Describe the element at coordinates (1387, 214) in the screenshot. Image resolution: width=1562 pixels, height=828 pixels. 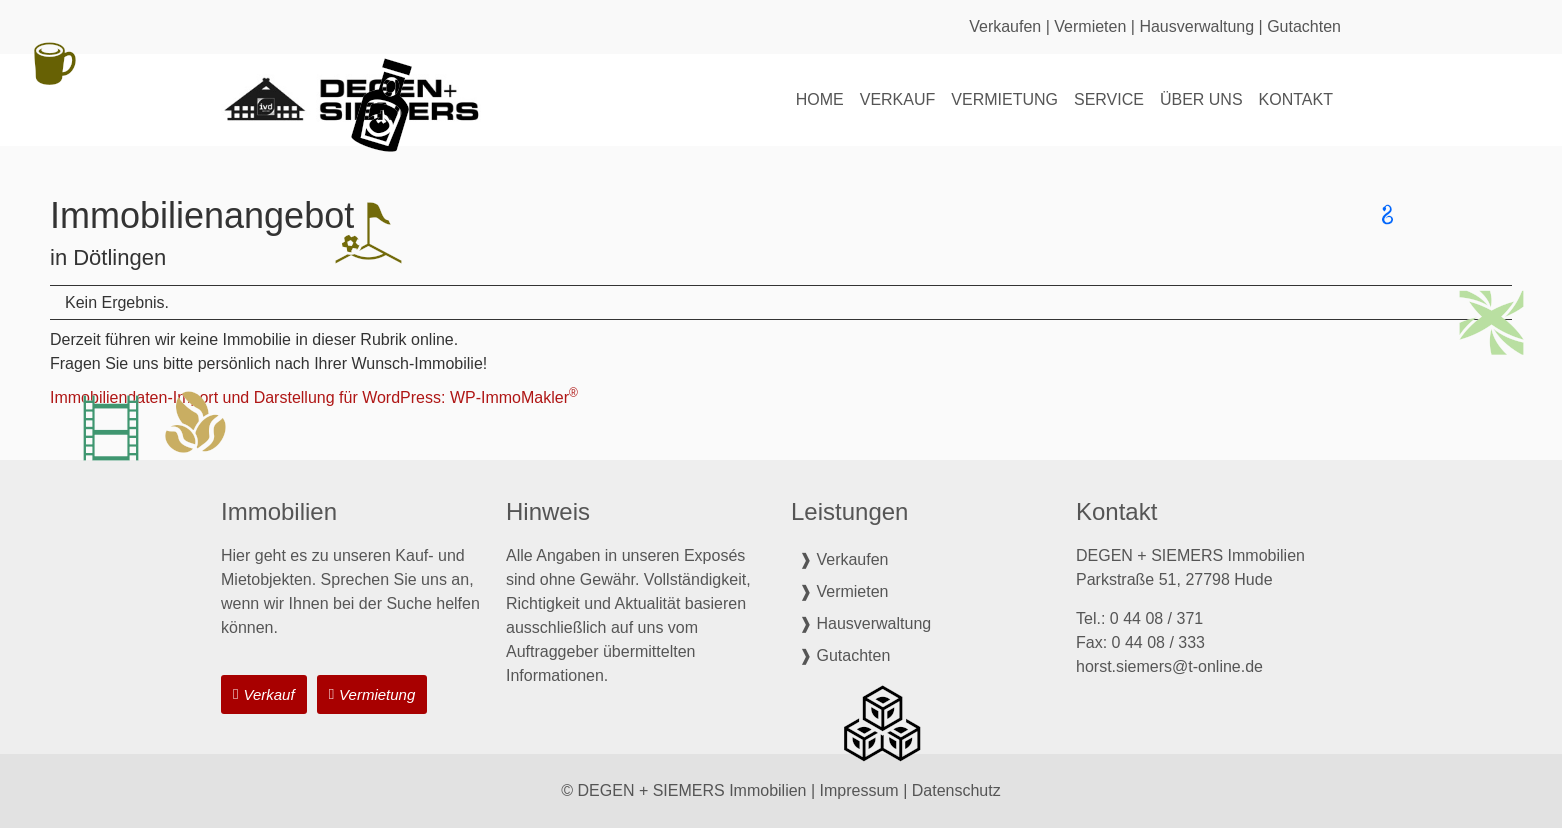
I see `indicates poison status effect on character` at that location.